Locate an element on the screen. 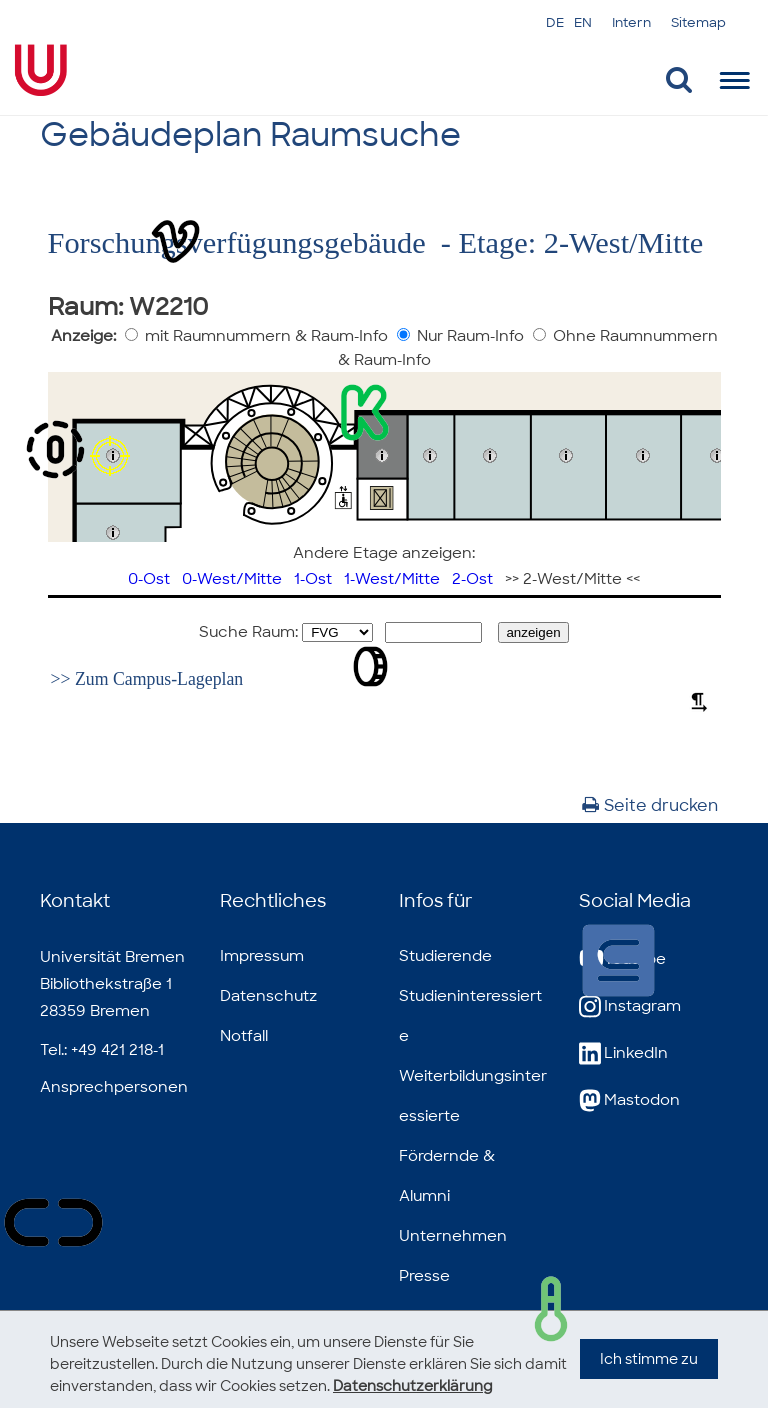 The height and width of the screenshot is (1408, 768). set text direction to left-to-right is located at coordinates (698, 702).